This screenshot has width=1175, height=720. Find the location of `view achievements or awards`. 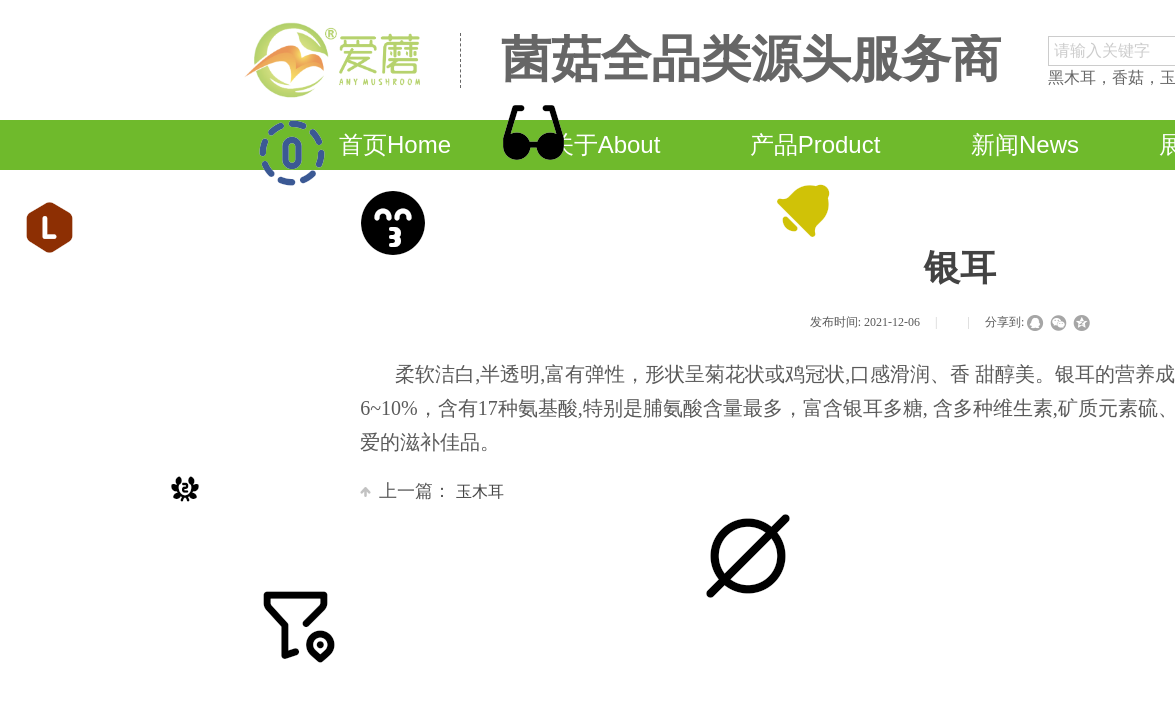

view achievements or awards is located at coordinates (185, 489).